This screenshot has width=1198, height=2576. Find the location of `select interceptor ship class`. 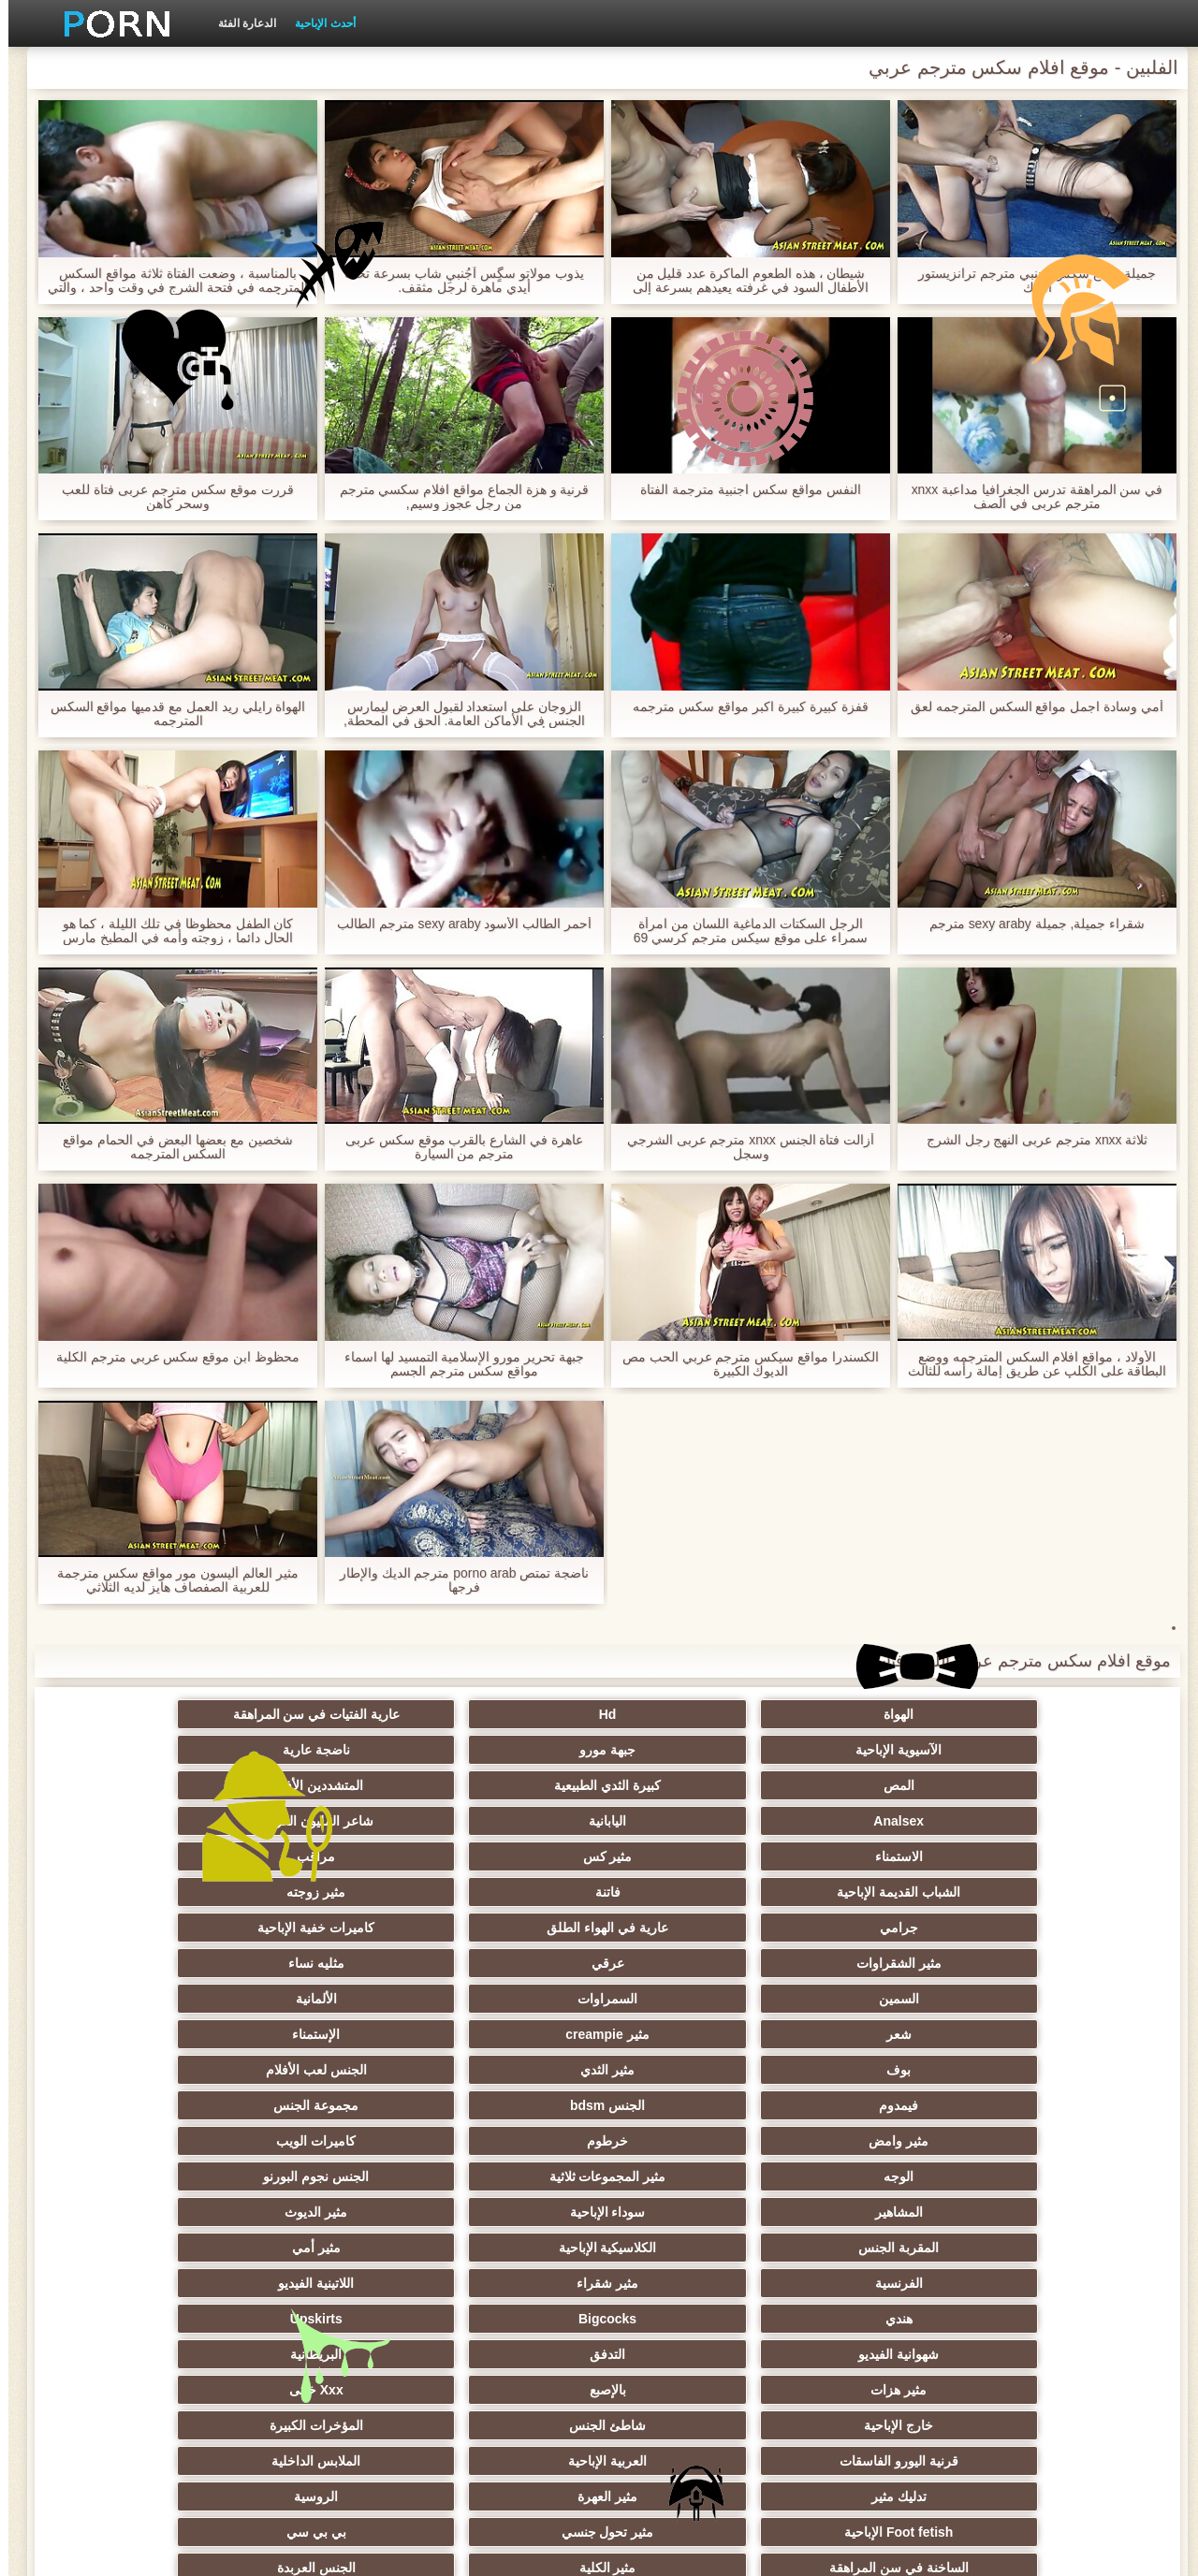

select interceptor ship class is located at coordinates (696, 2494).